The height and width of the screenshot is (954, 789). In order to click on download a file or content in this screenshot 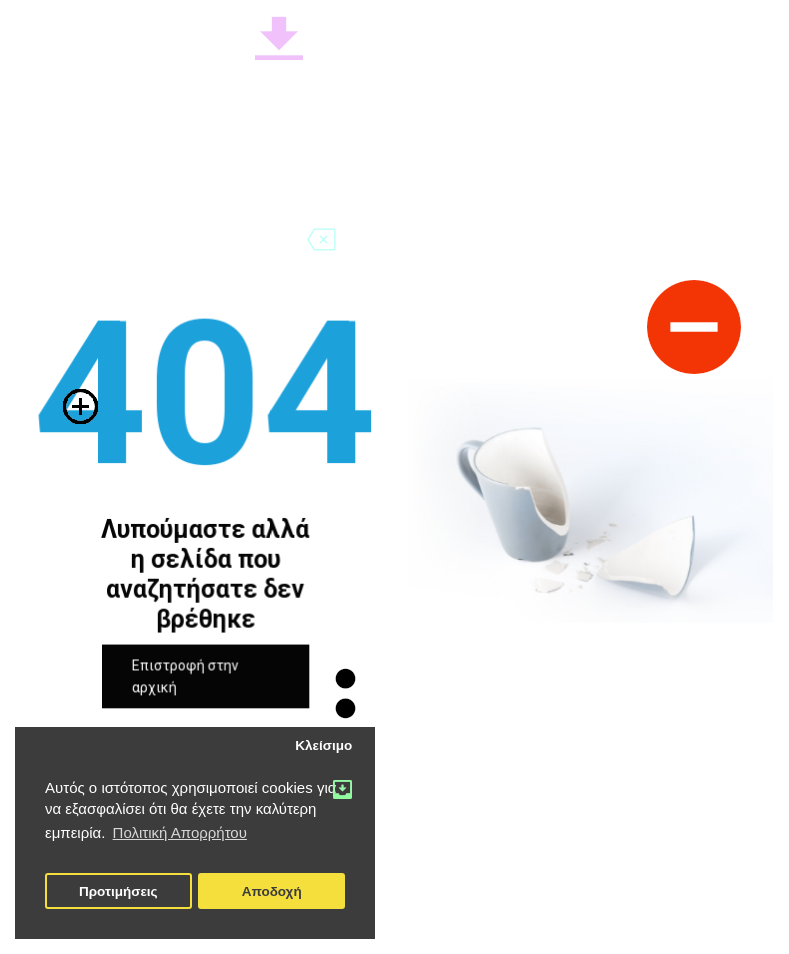, I will do `click(279, 36)`.